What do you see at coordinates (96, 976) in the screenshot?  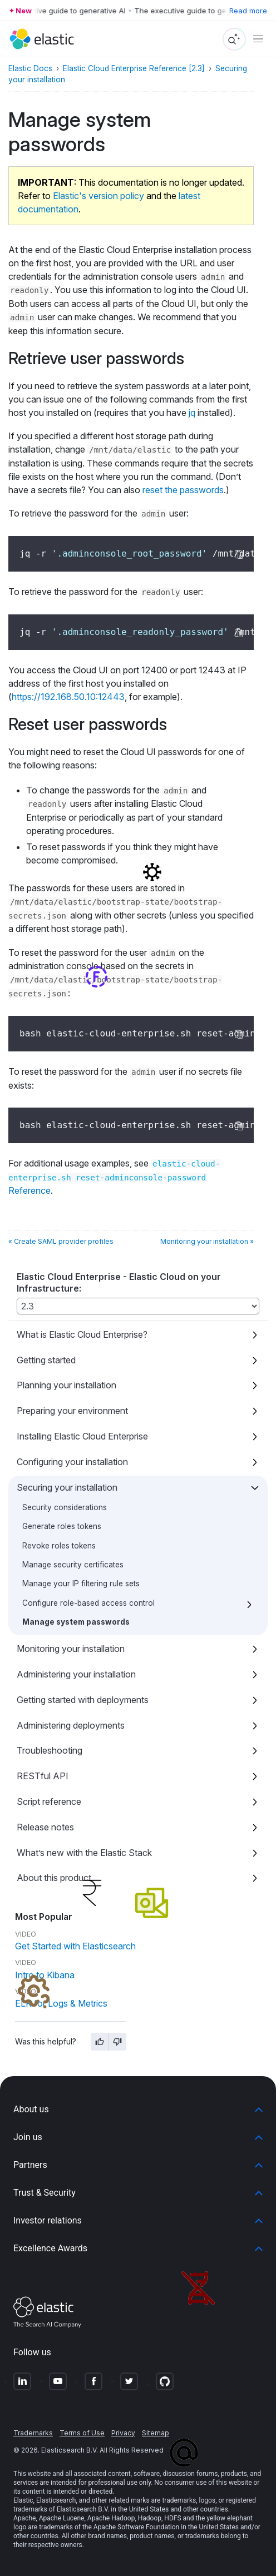 I see `indicates a draft or pending status` at bounding box center [96, 976].